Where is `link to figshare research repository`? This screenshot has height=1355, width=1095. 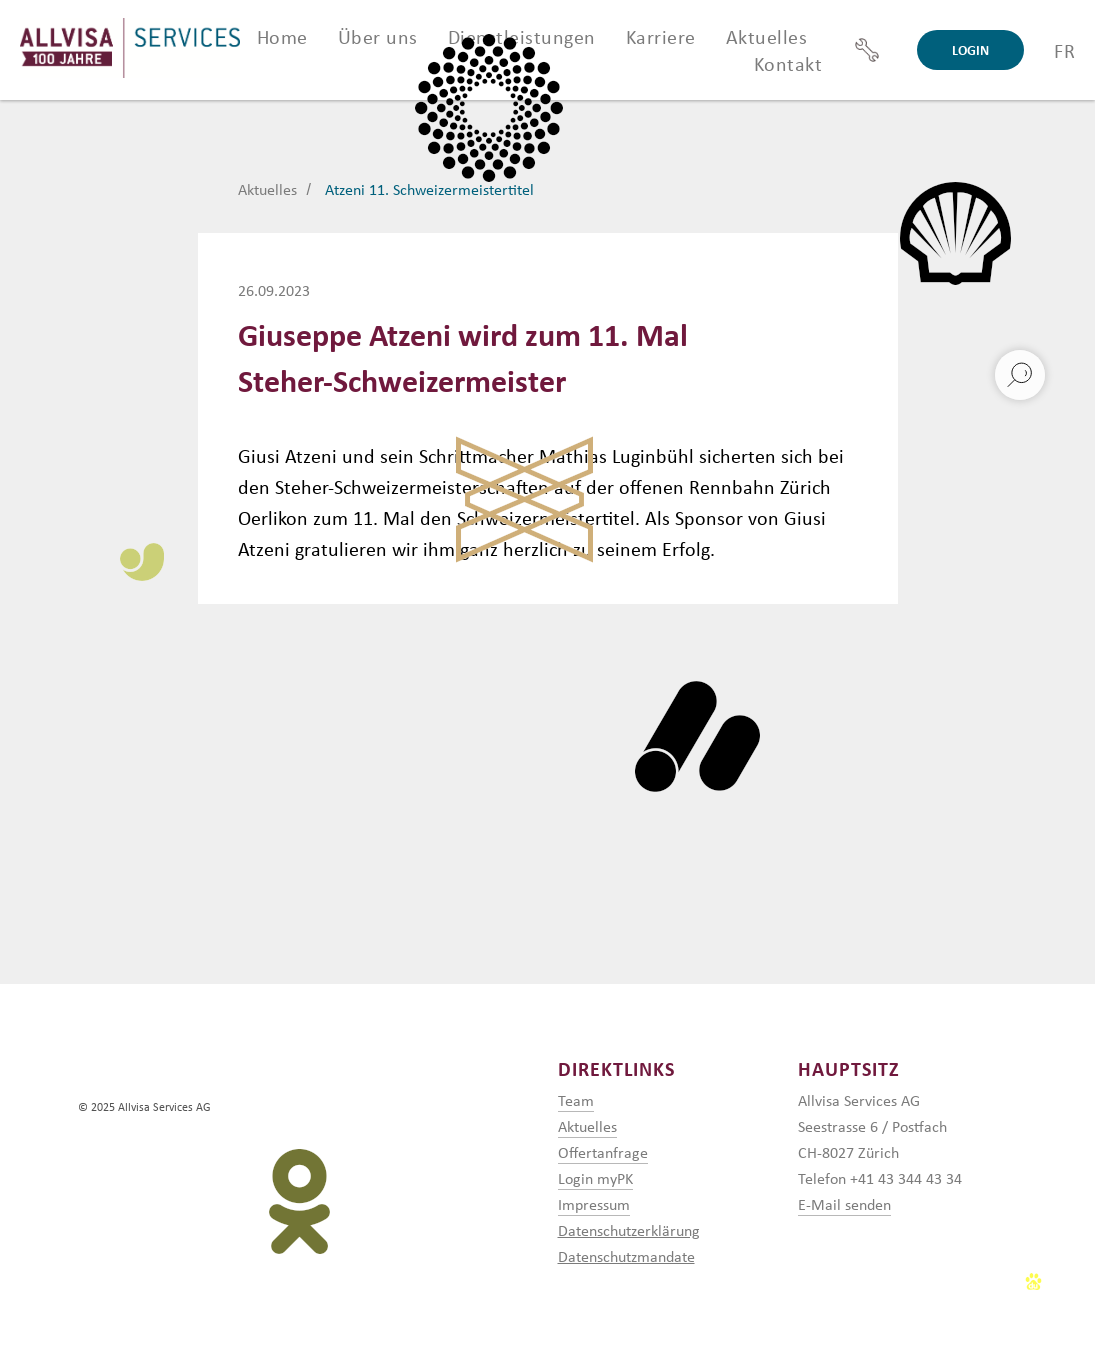
link to figshare research repository is located at coordinates (489, 108).